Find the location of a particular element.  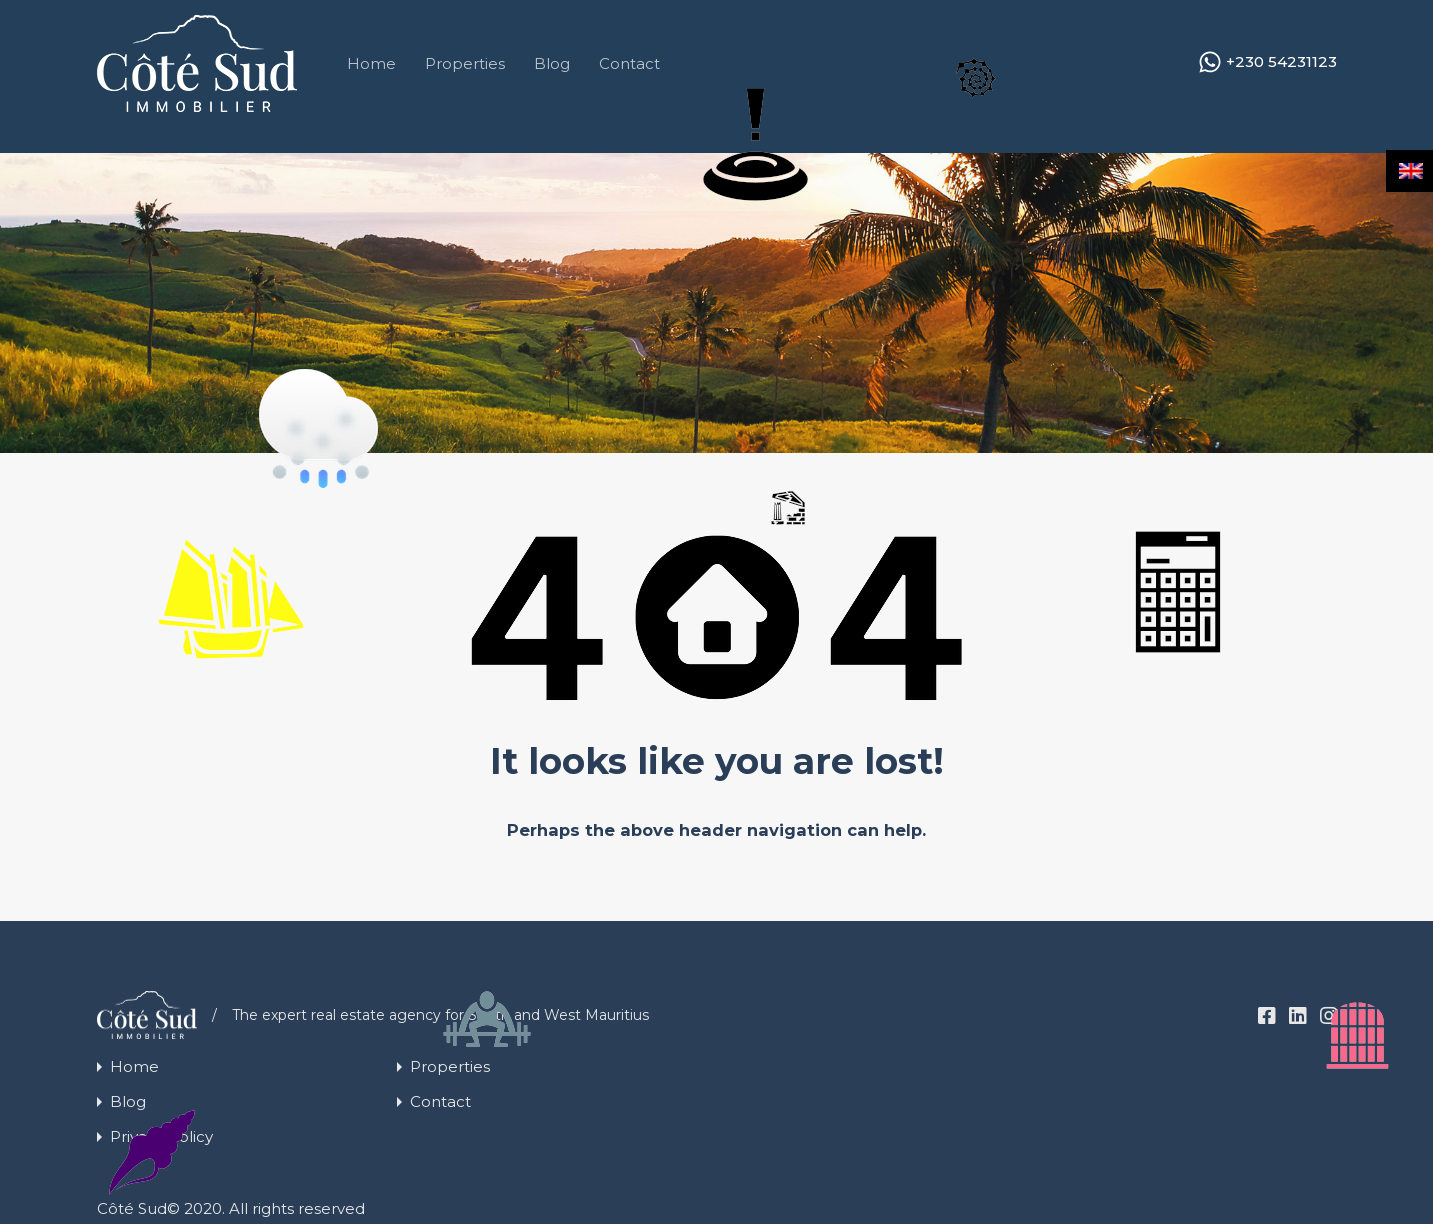

open the calculator app is located at coordinates (1178, 592).